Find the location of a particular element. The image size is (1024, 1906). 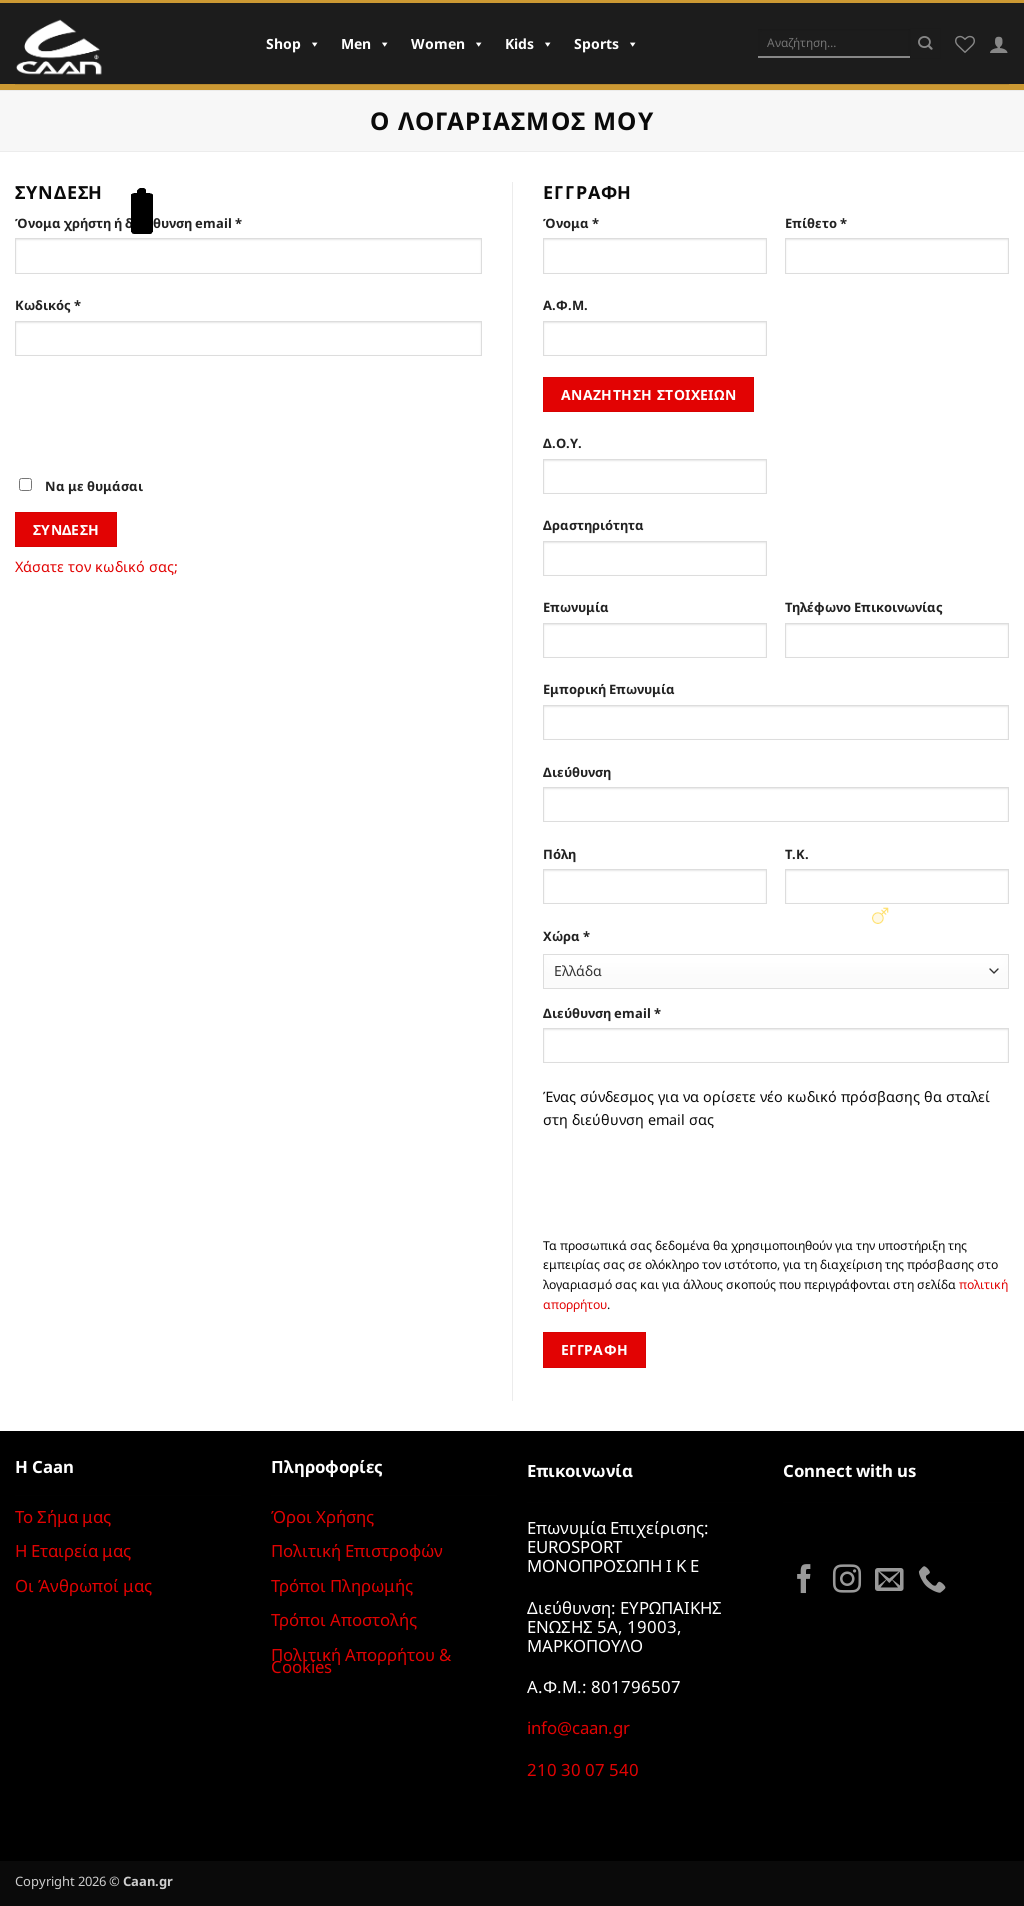

indicates battery is fully charged is located at coordinates (142, 211).